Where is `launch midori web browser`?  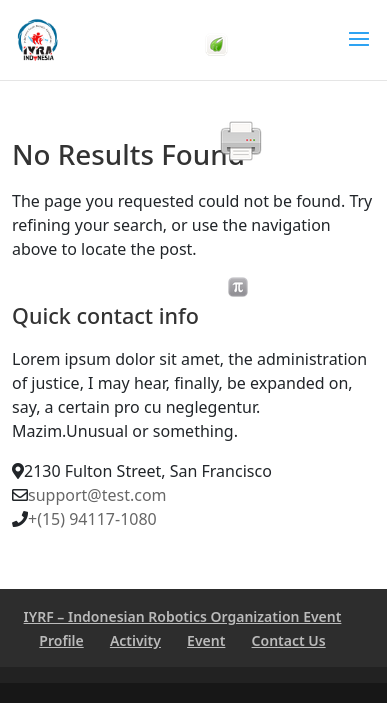 launch midori web browser is located at coordinates (216, 44).